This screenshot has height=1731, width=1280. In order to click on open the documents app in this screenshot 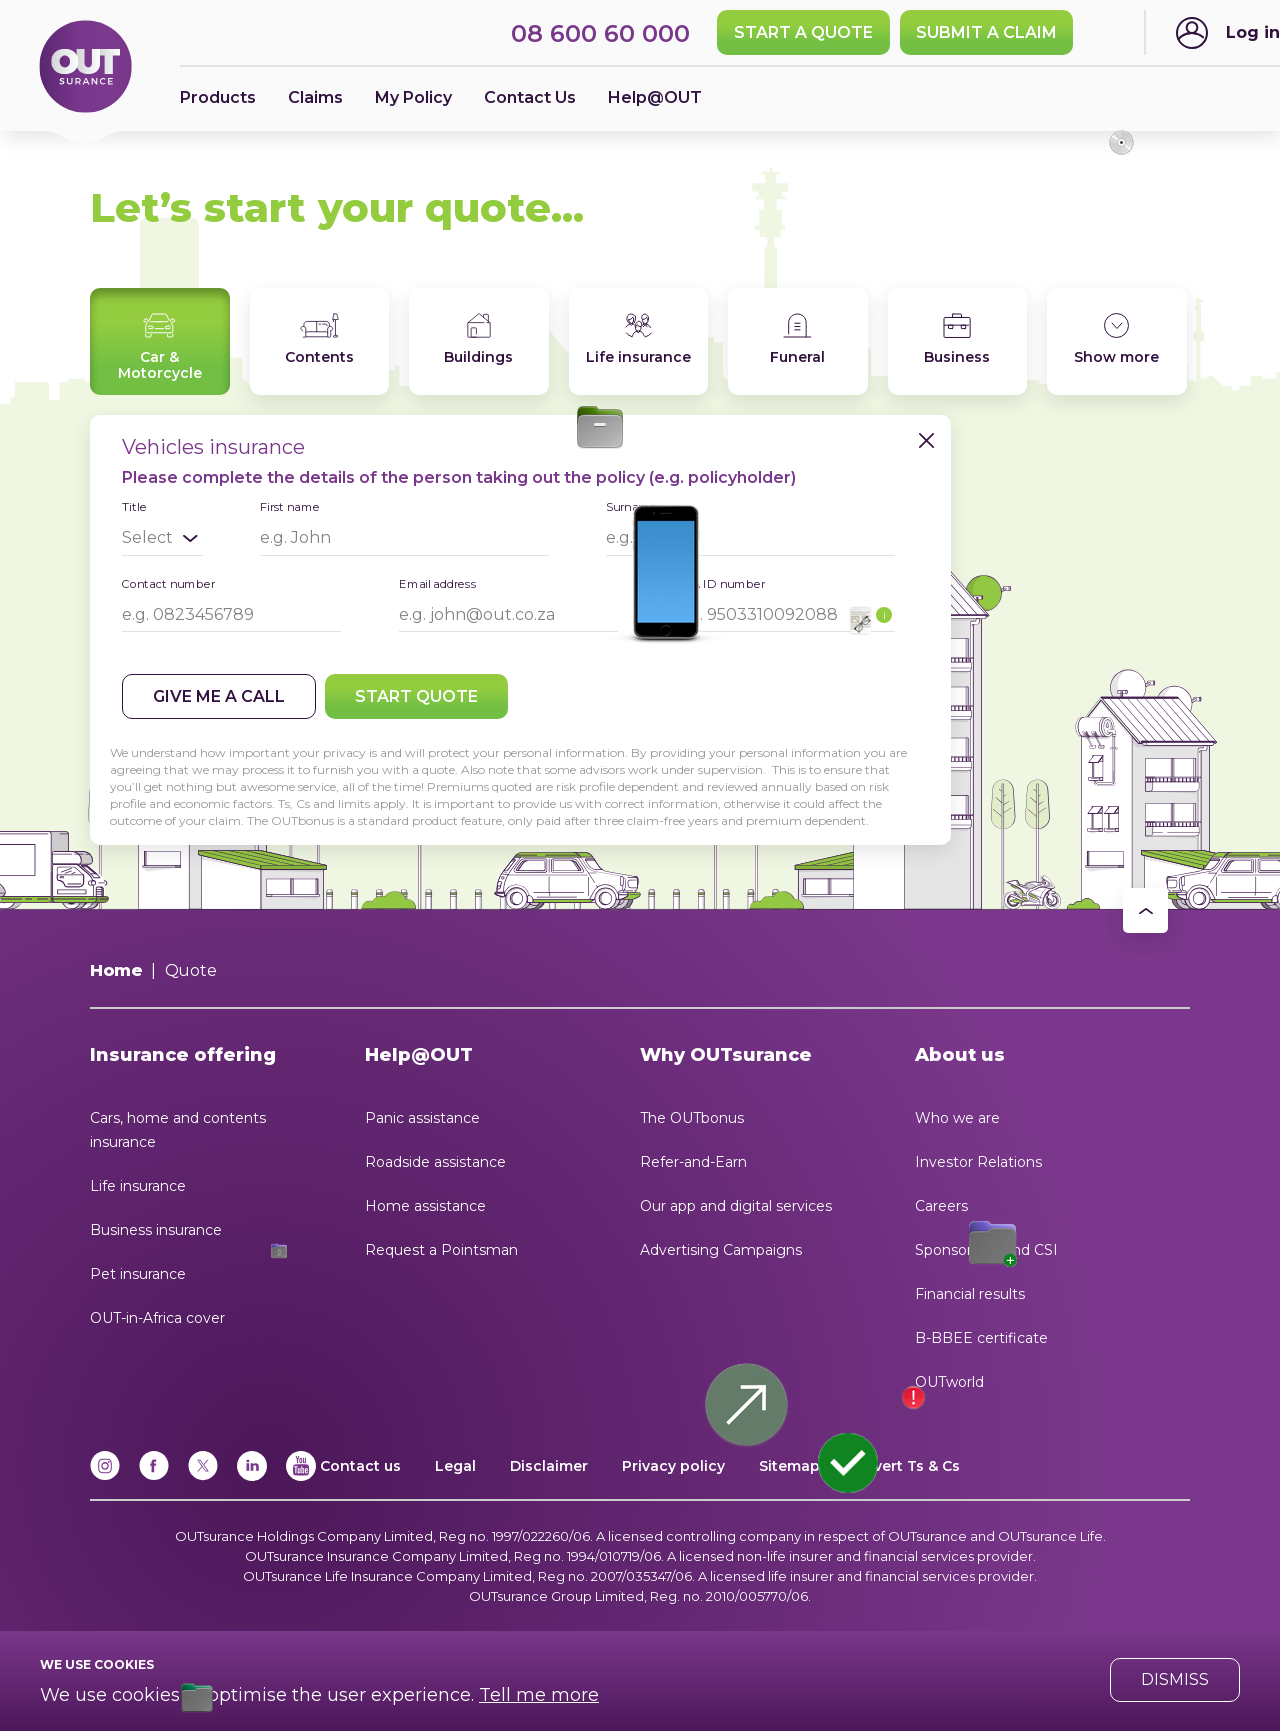, I will do `click(860, 620)`.